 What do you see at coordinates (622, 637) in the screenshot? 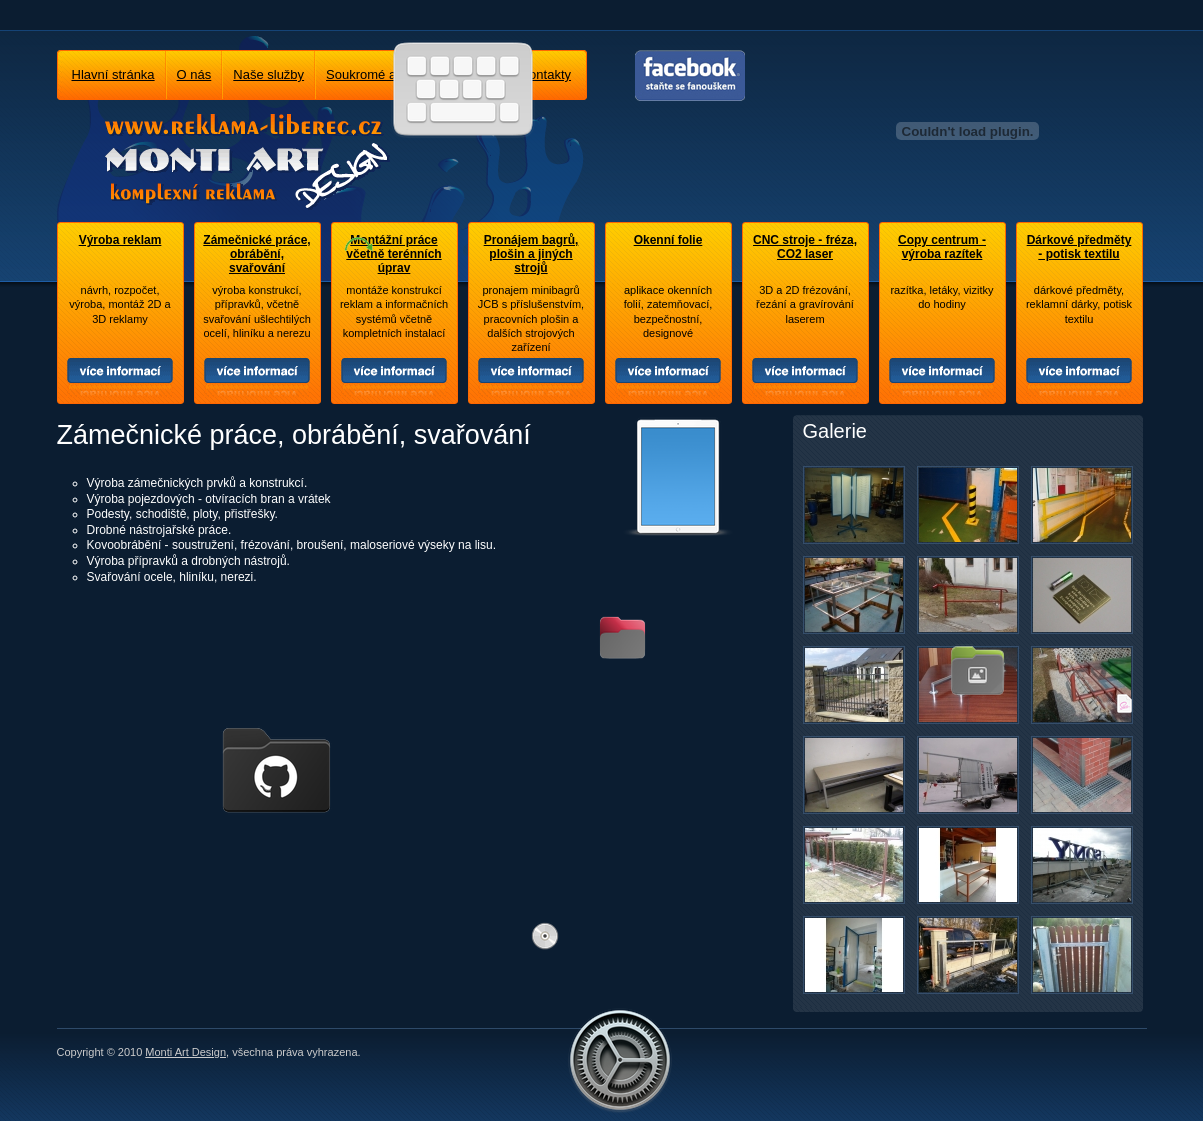
I see `open folder containing files` at bounding box center [622, 637].